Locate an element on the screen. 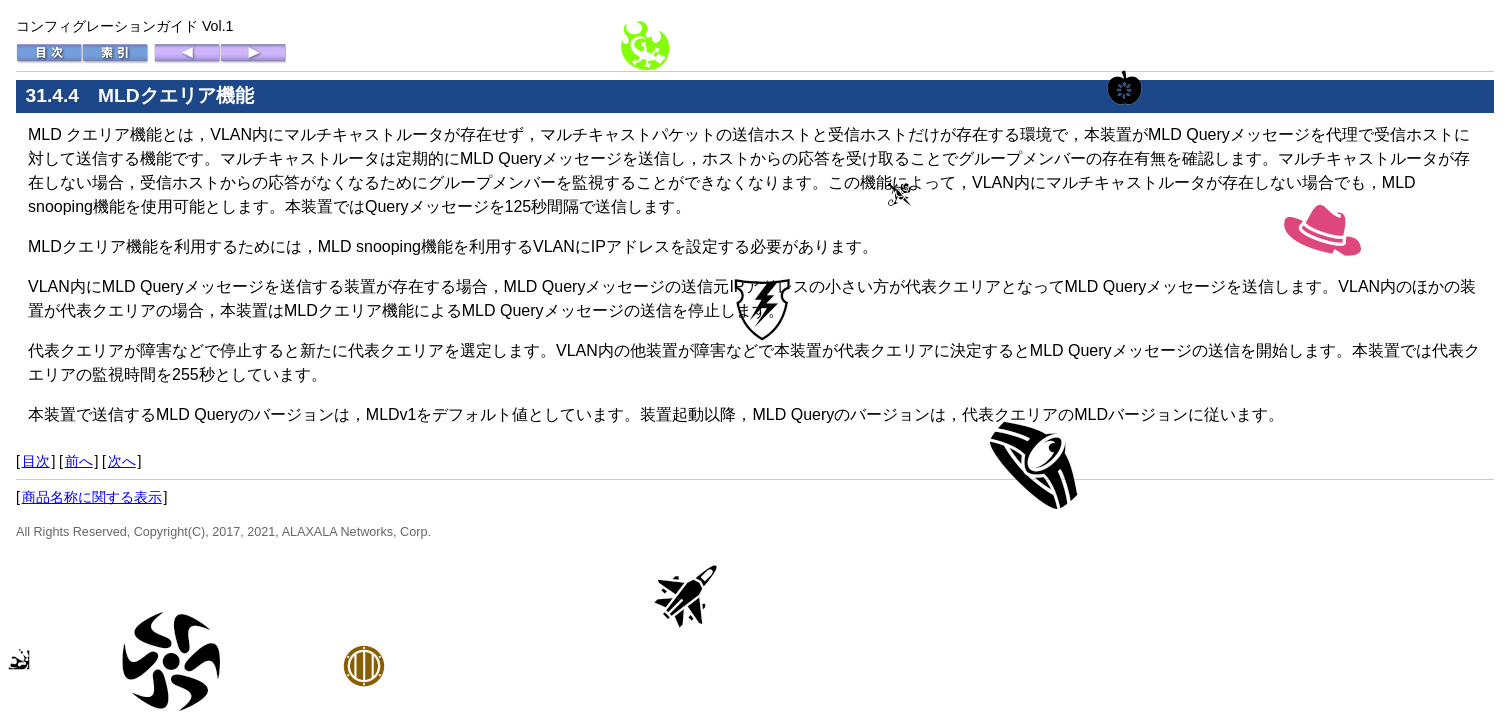  indicates liquid or slime-type item in game inventory is located at coordinates (19, 659).